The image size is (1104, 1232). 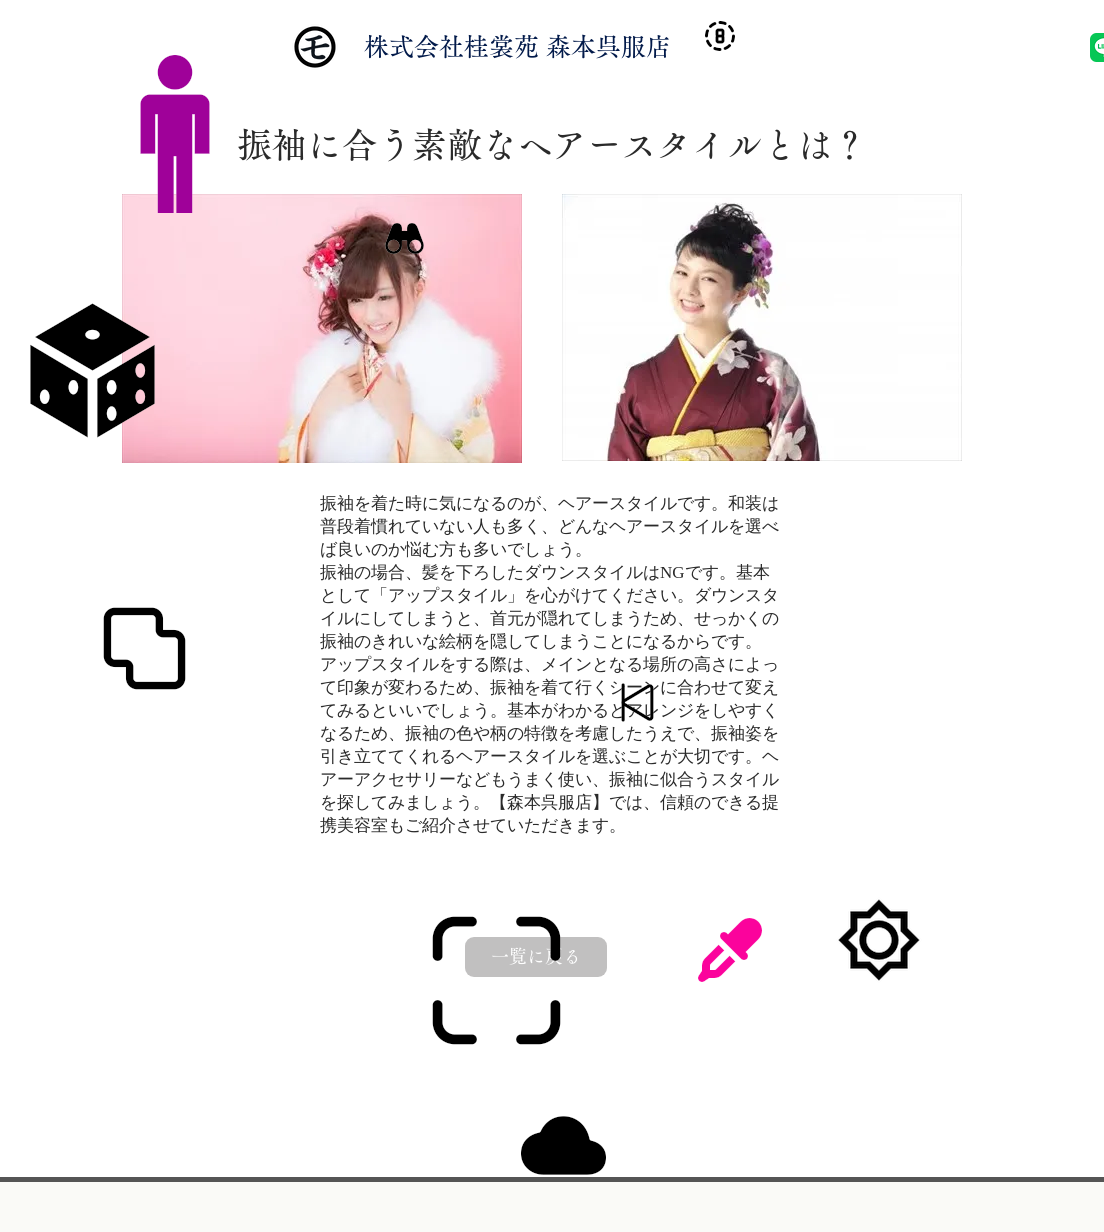 I want to click on skip to previous track, so click(x=637, y=702).